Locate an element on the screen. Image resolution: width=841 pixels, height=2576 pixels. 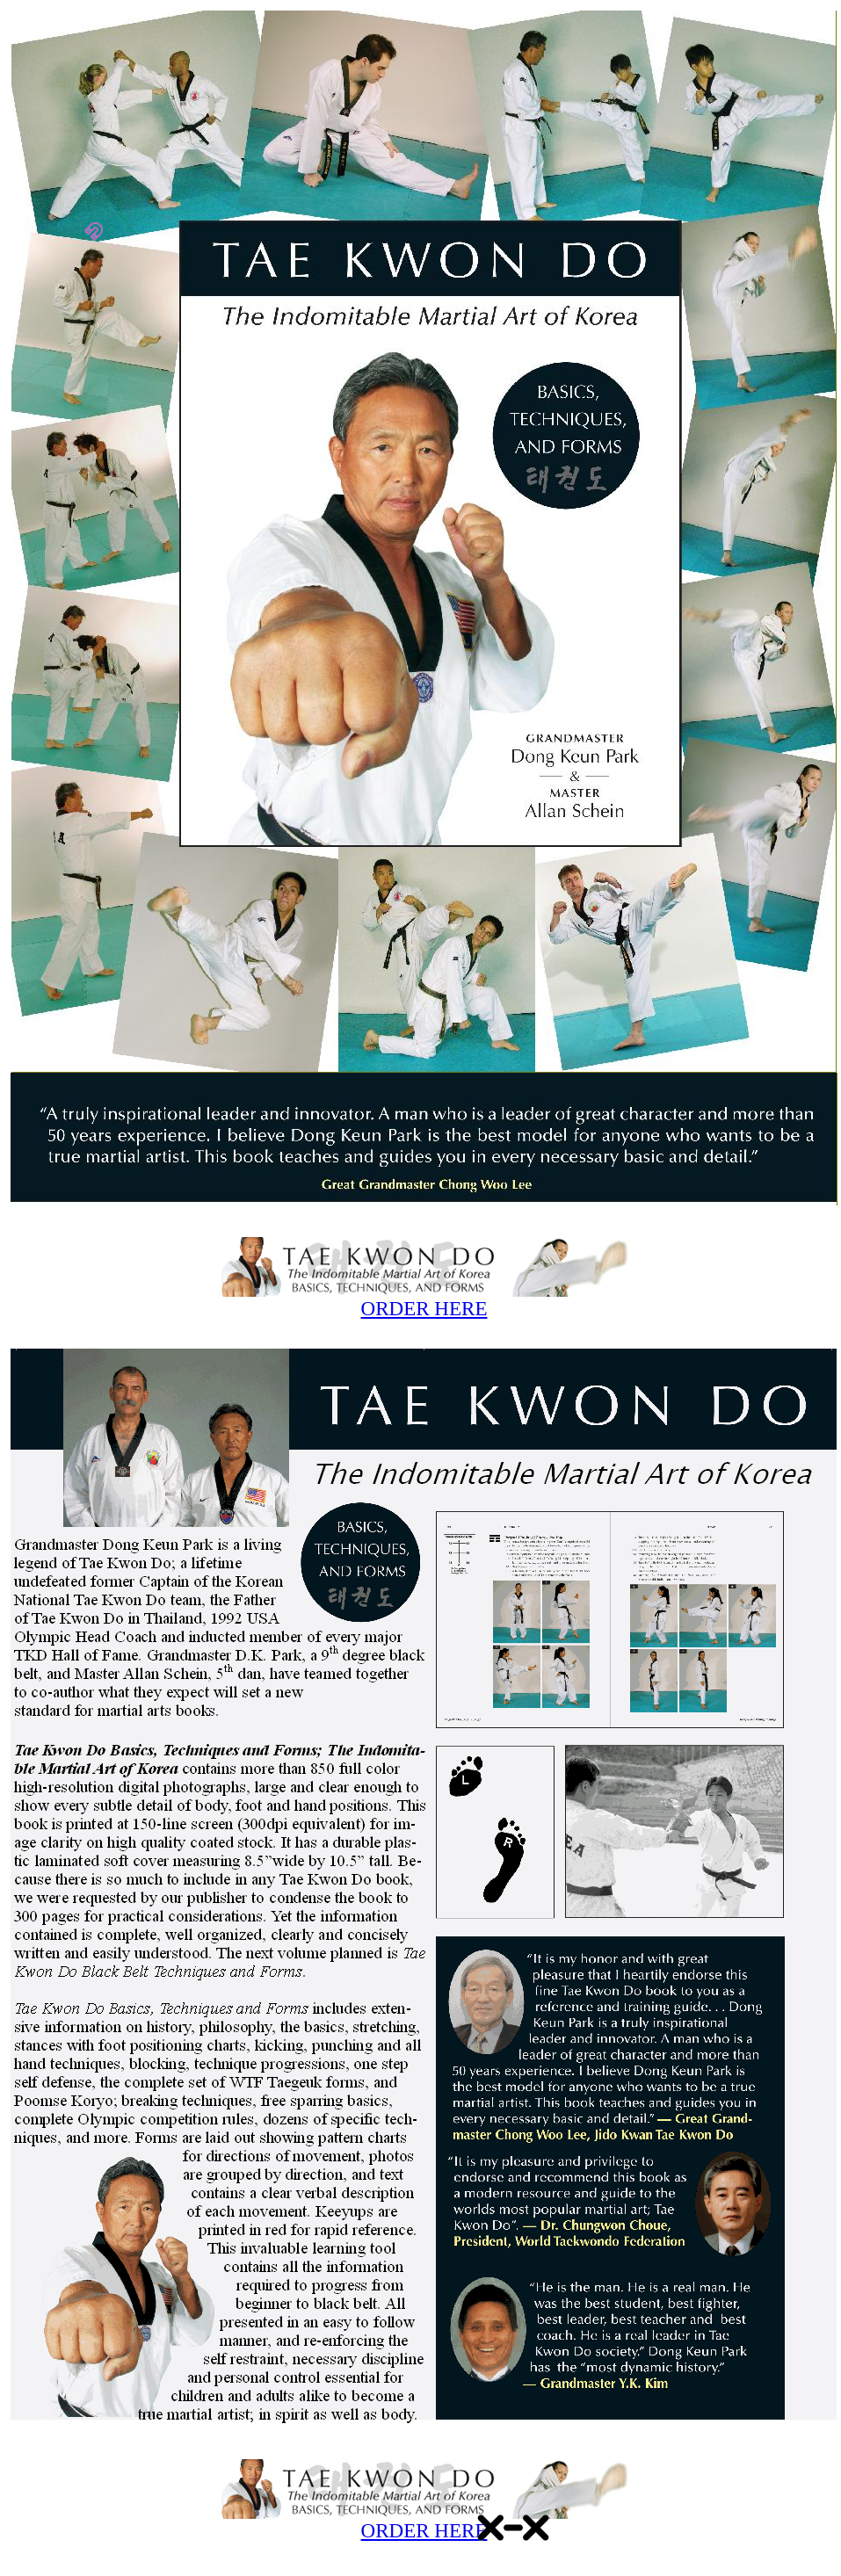
perform subtraction operation is located at coordinates (513, 2528).